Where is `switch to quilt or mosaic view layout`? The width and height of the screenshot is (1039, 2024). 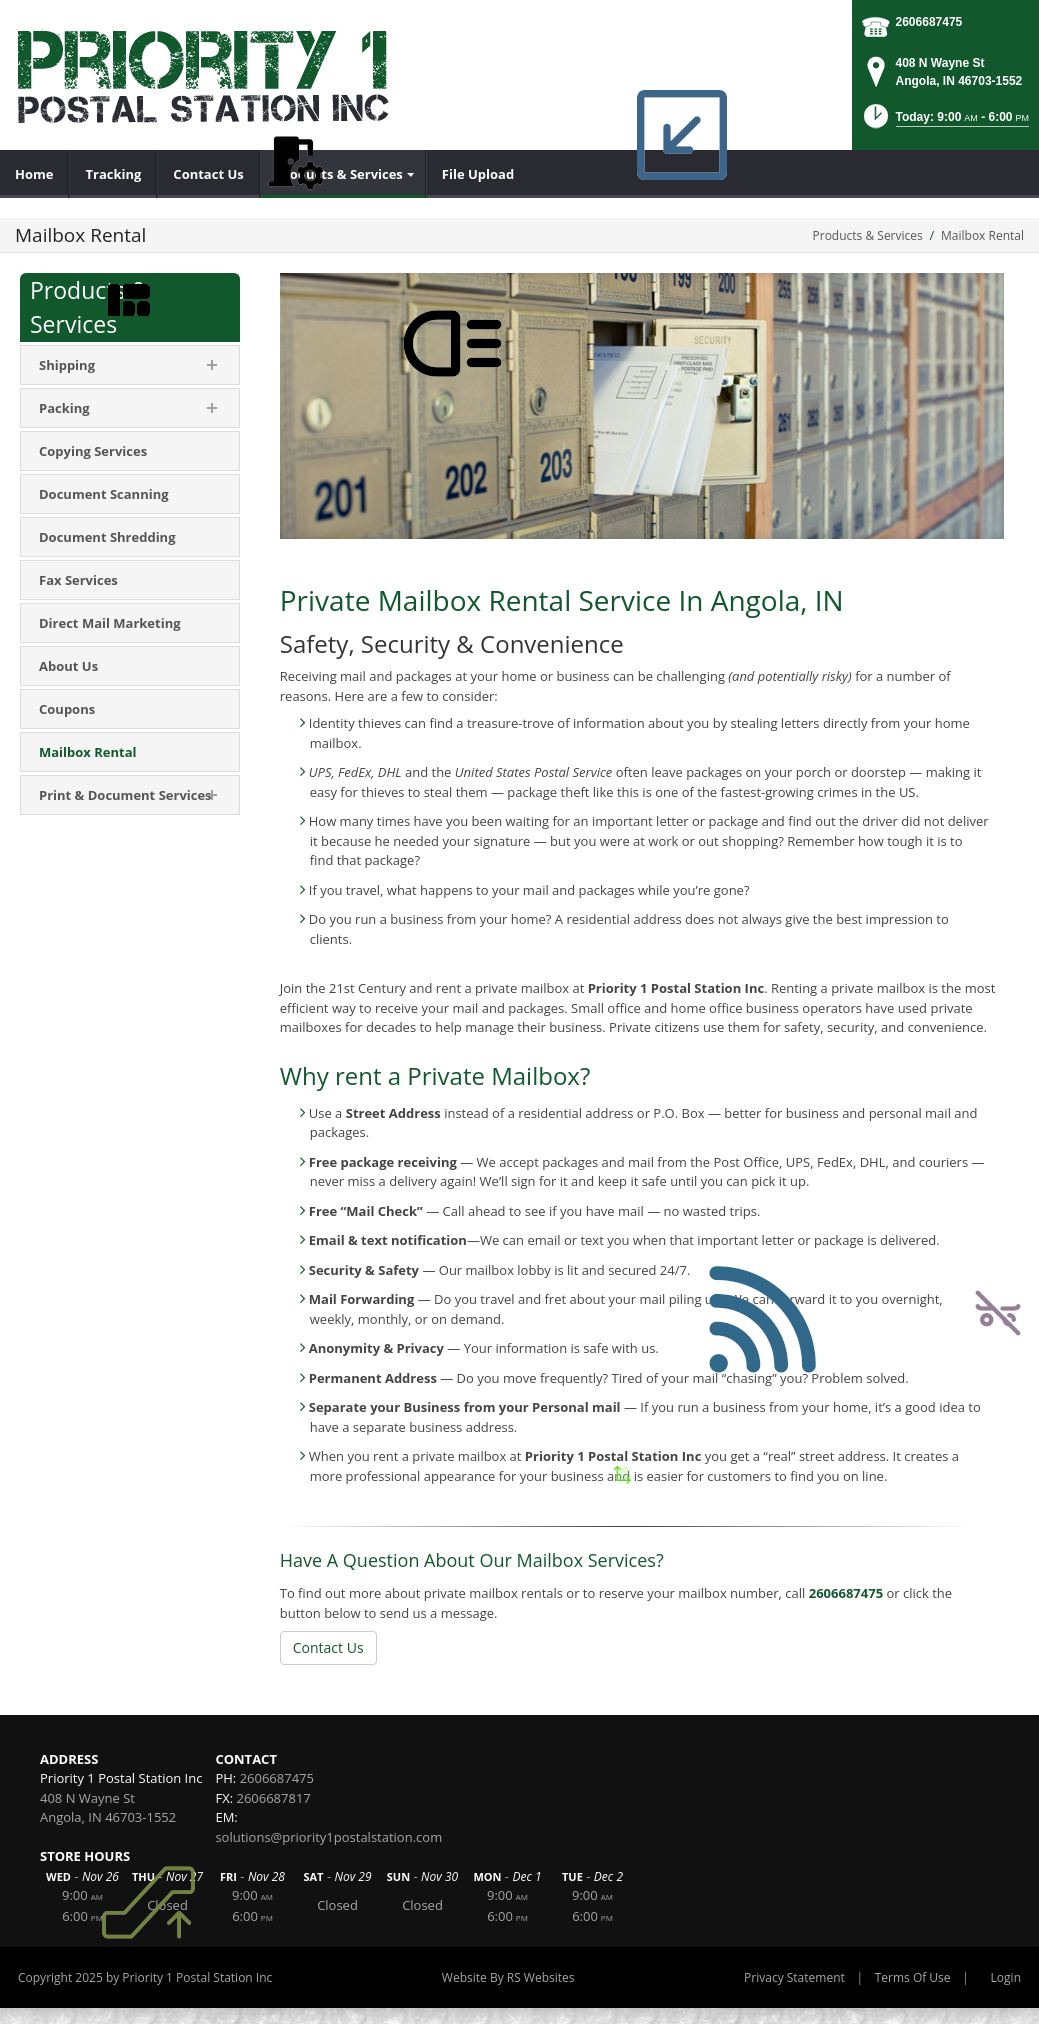
switch to quilt or mosaic view layout is located at coordinates (127, 301).